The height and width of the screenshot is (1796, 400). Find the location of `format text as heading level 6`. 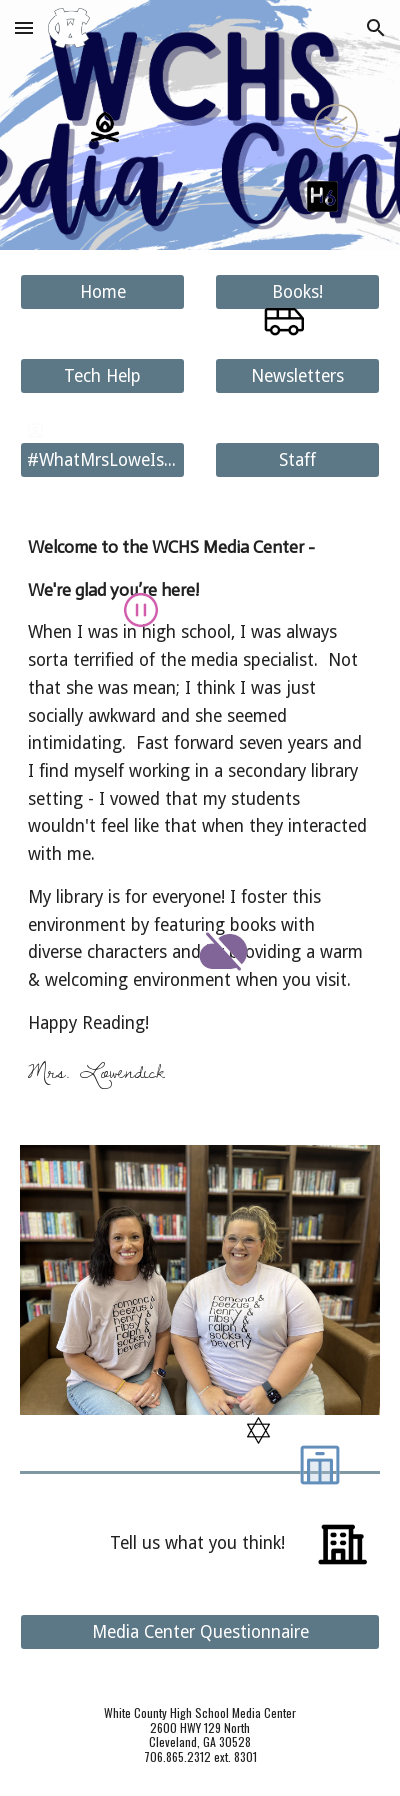

format text as heading level 6 is located at coordinates (322, 196).